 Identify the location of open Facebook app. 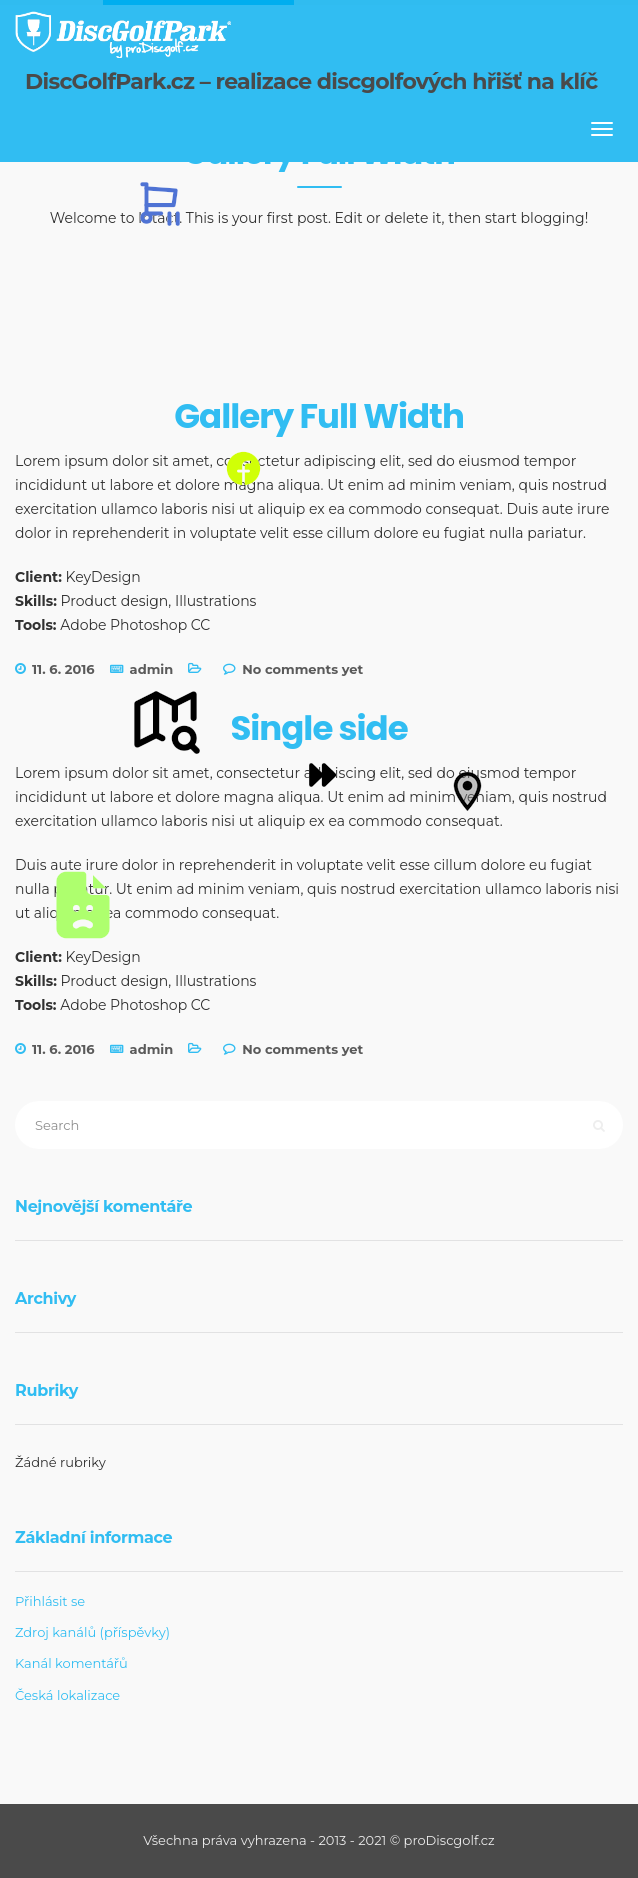
(243, 468).